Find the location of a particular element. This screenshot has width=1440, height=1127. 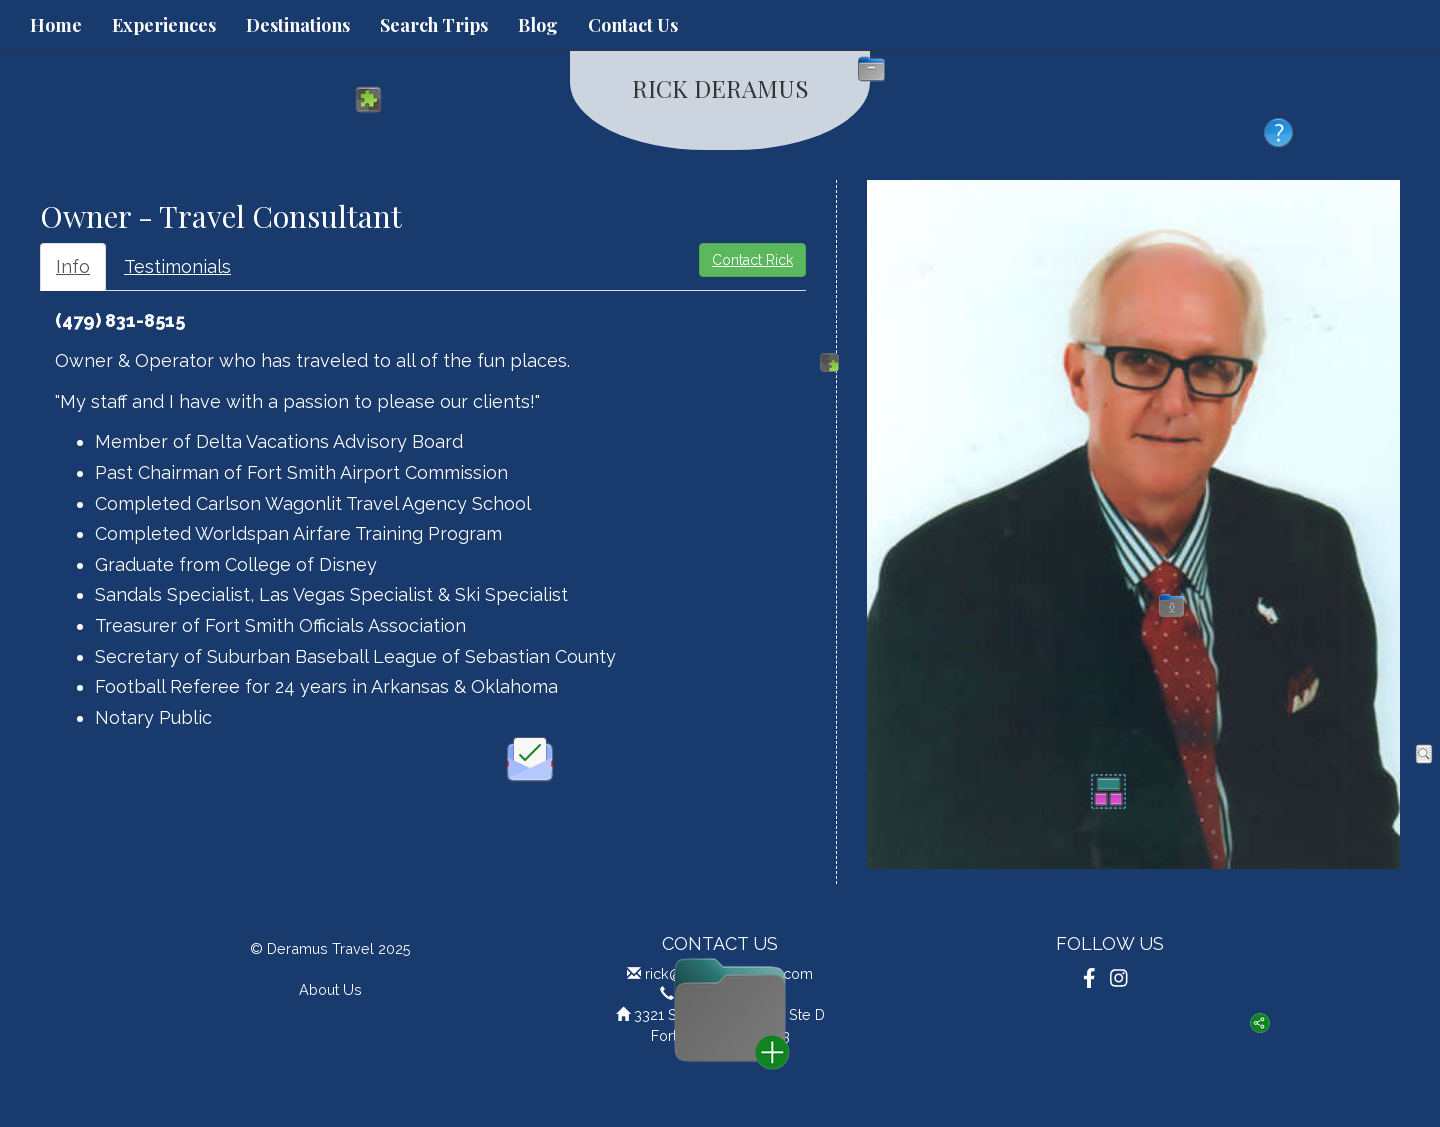

open the nautilus file manager is located at coordinates (871, 68).